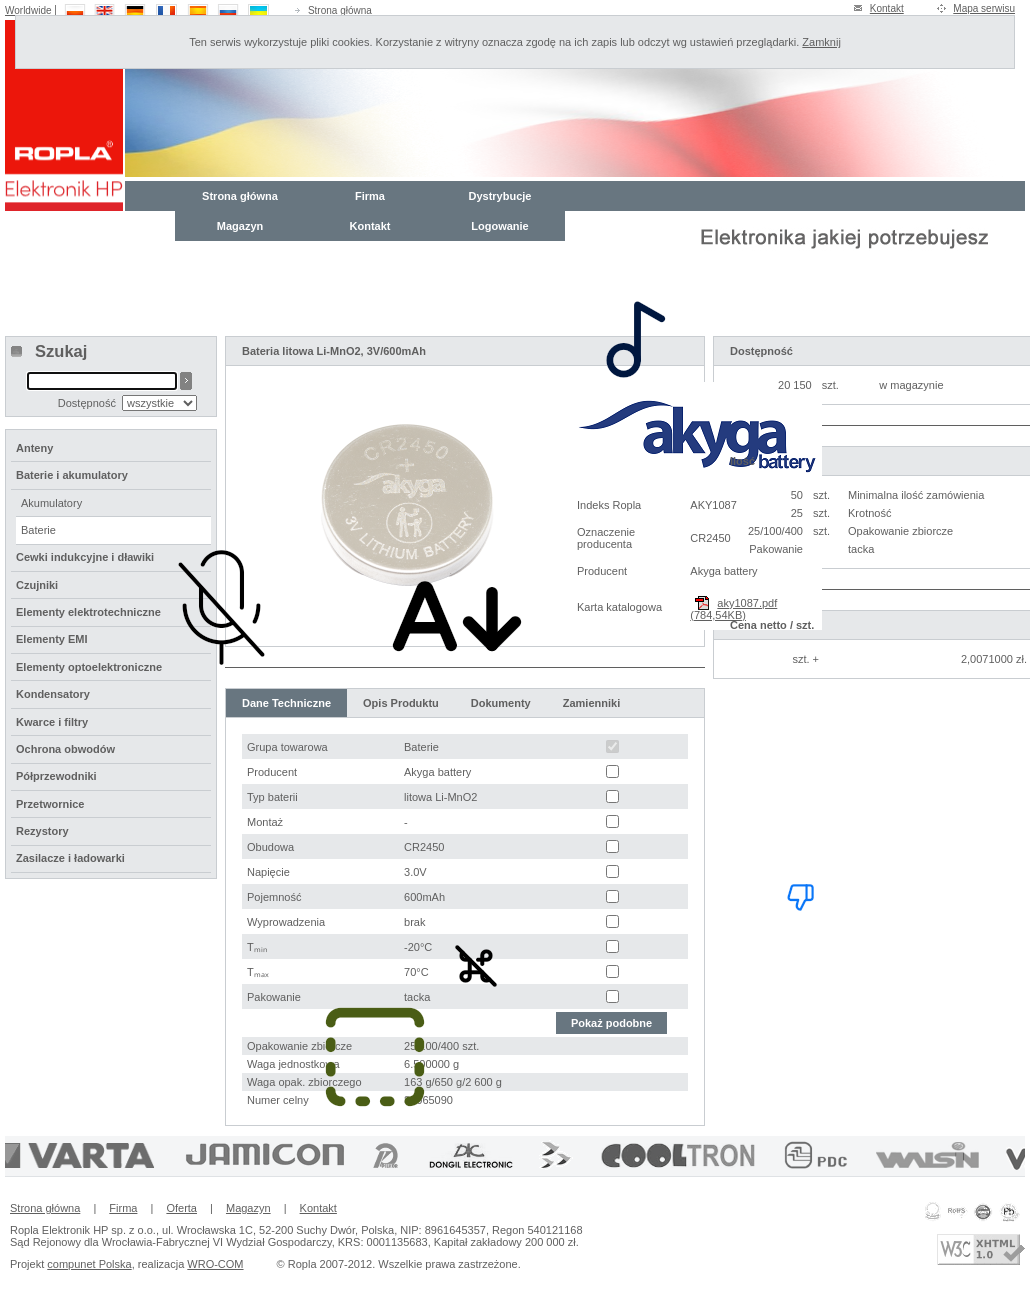 The width and height of the screenshot is (1030, 1290). What do you see at coordinates (476, 966) in the screenshot?
I see `command key shortcut disabled` at bounding box center [476, 966].